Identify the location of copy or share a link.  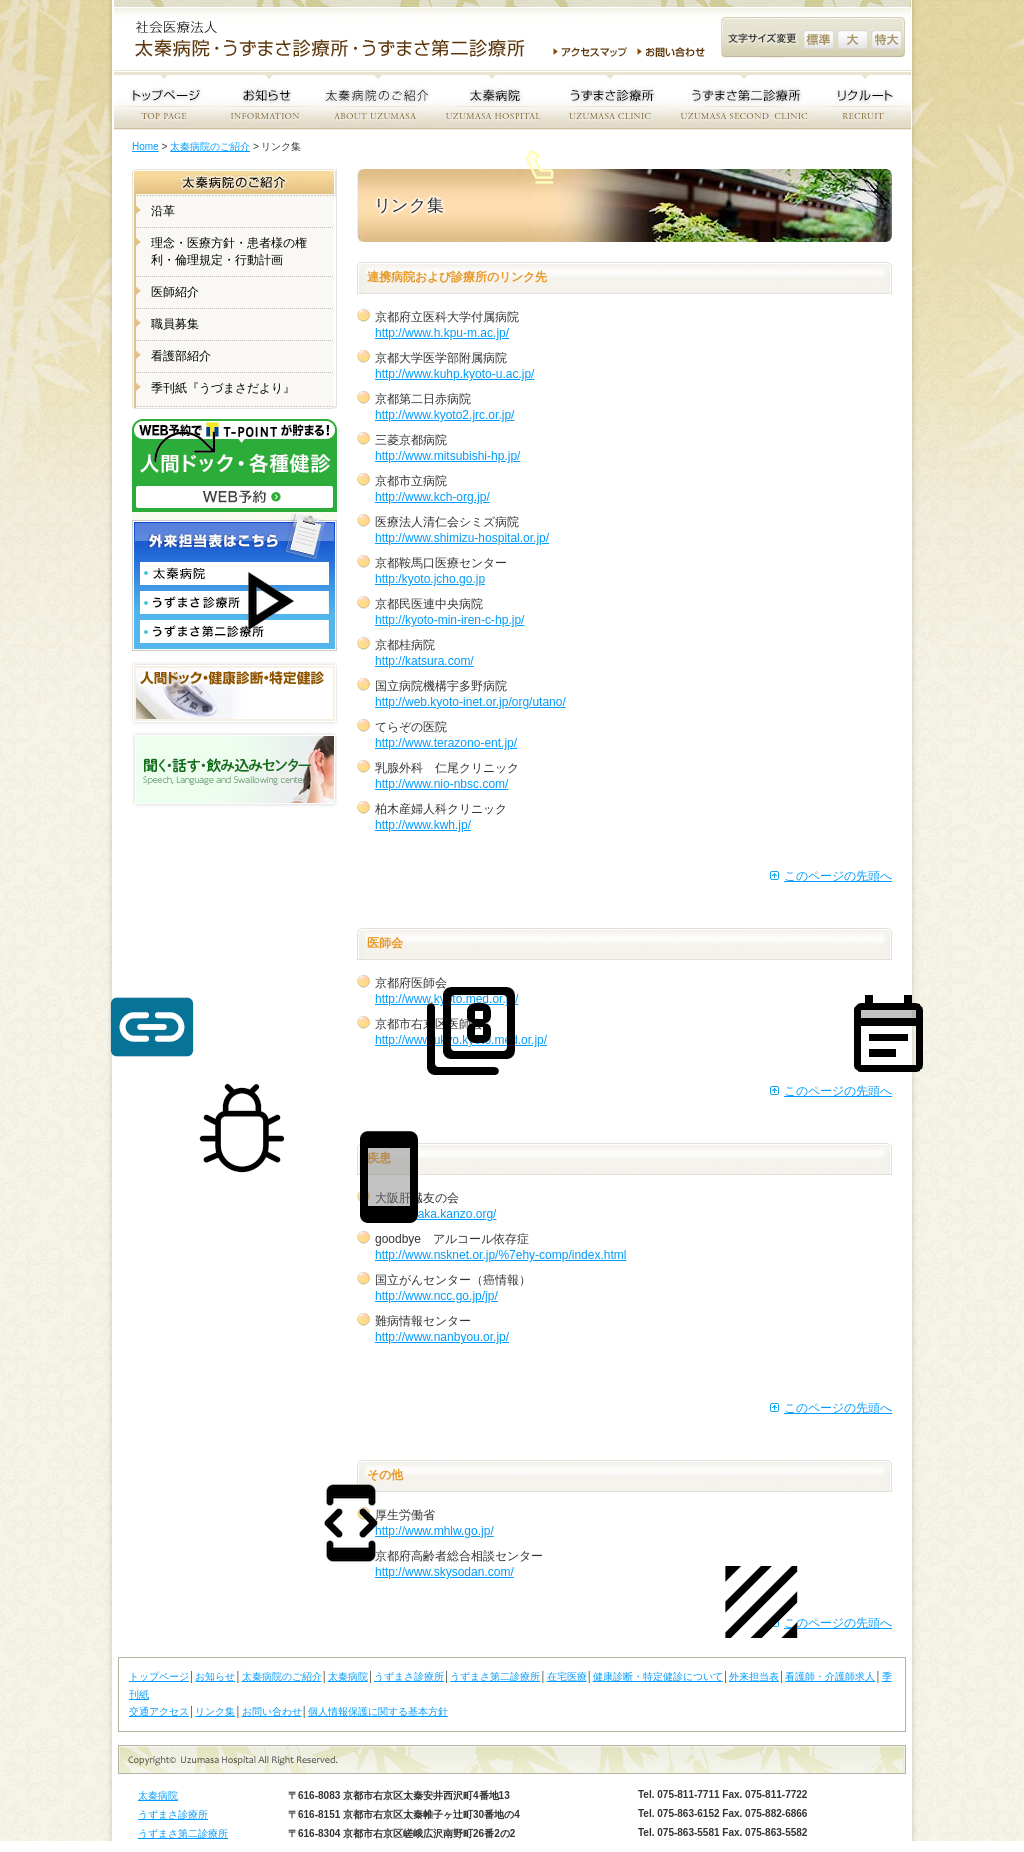
(152, 1027).